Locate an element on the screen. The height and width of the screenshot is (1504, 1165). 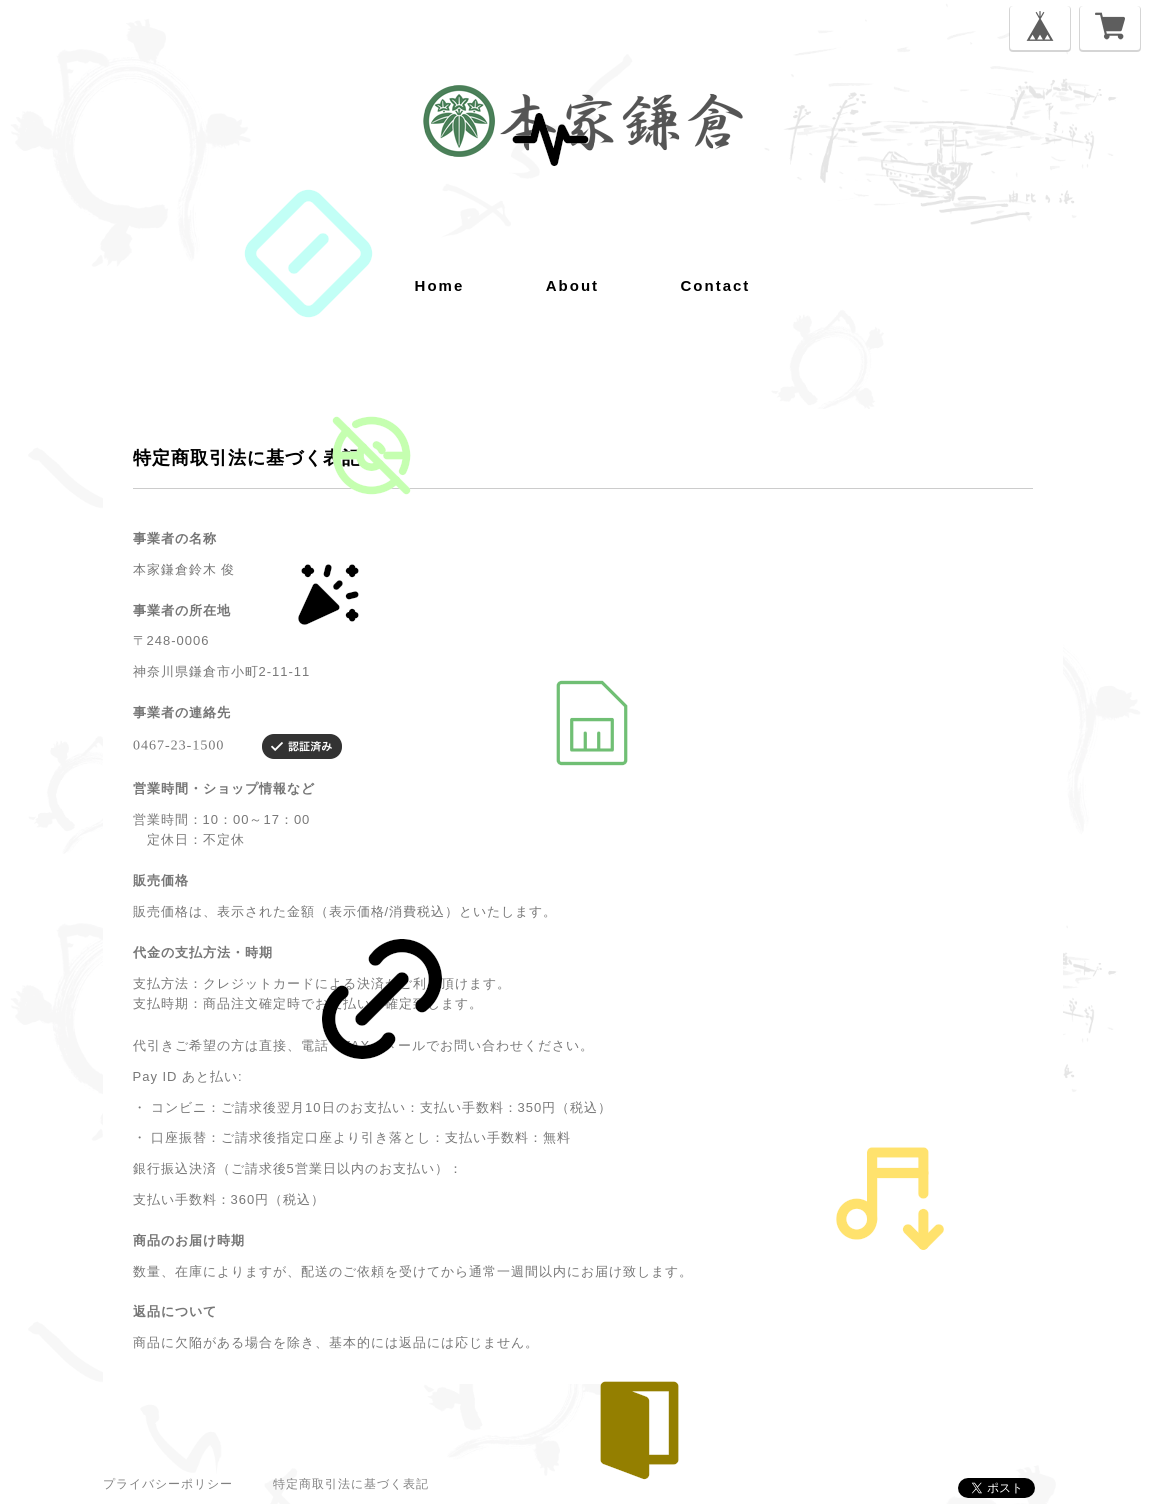
download music or audio file is located at coordinates (887, 1193).